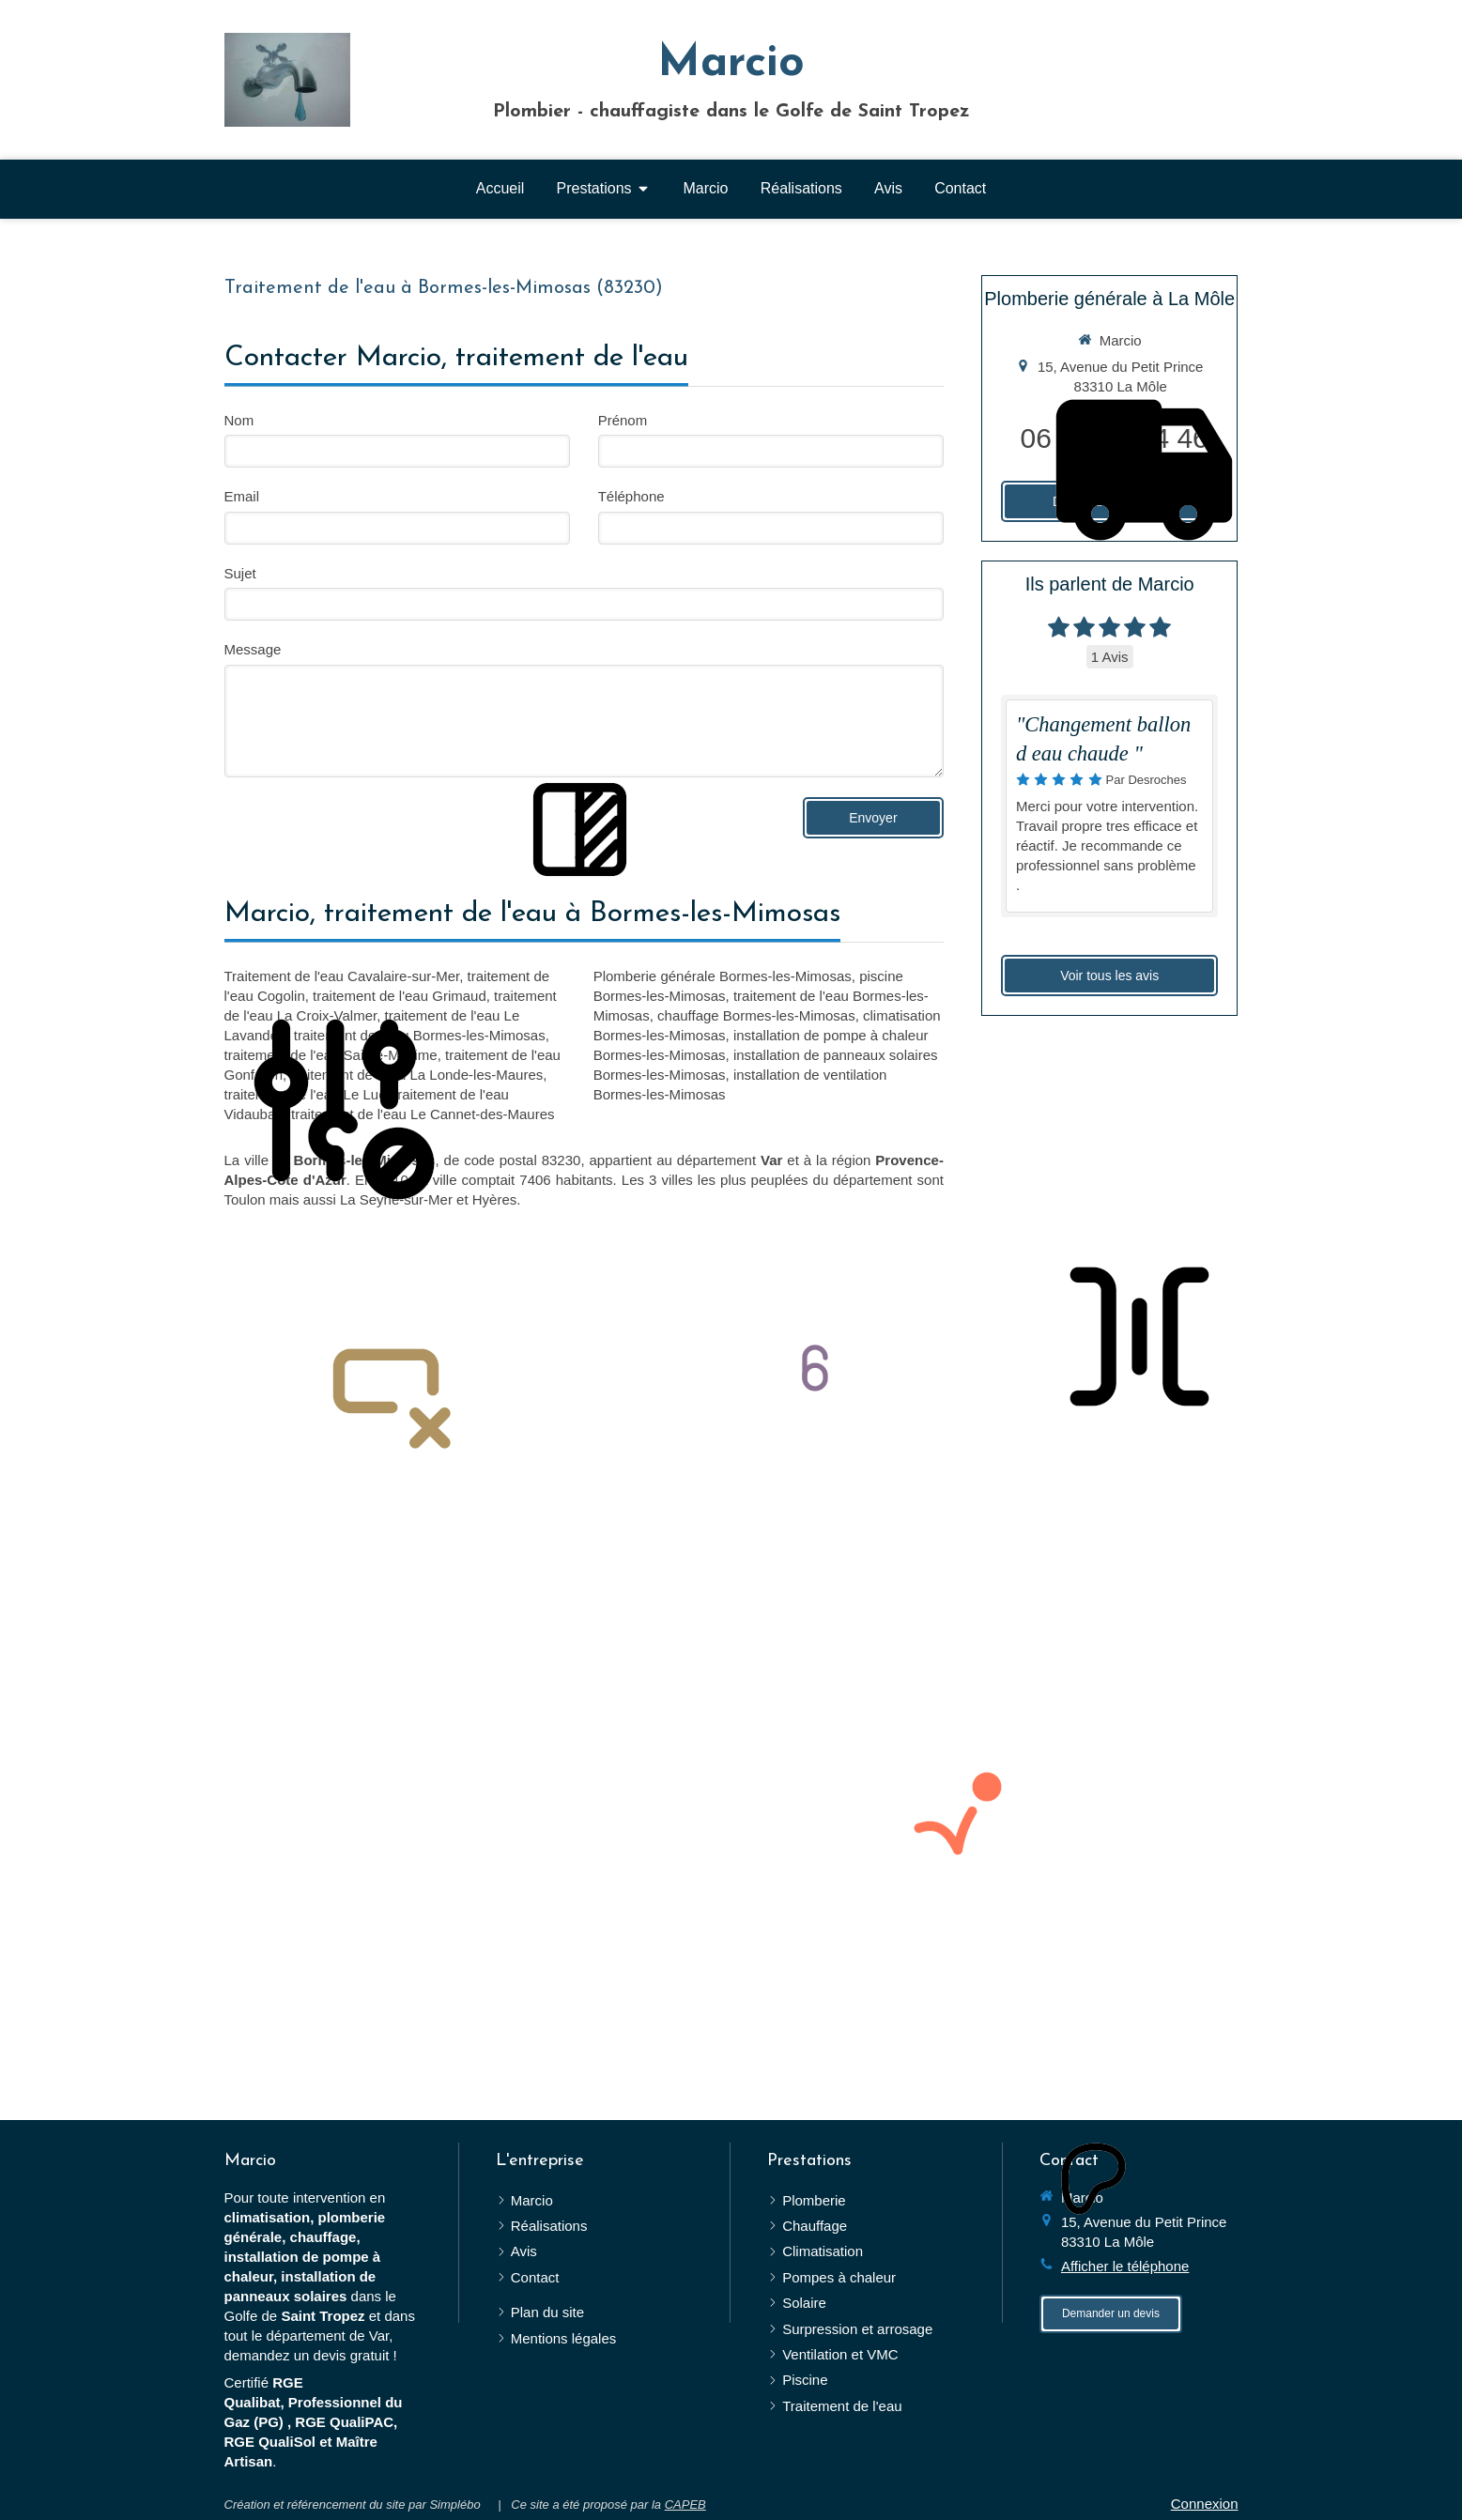  I want to click on track your delivery status, so click(1144, 469).